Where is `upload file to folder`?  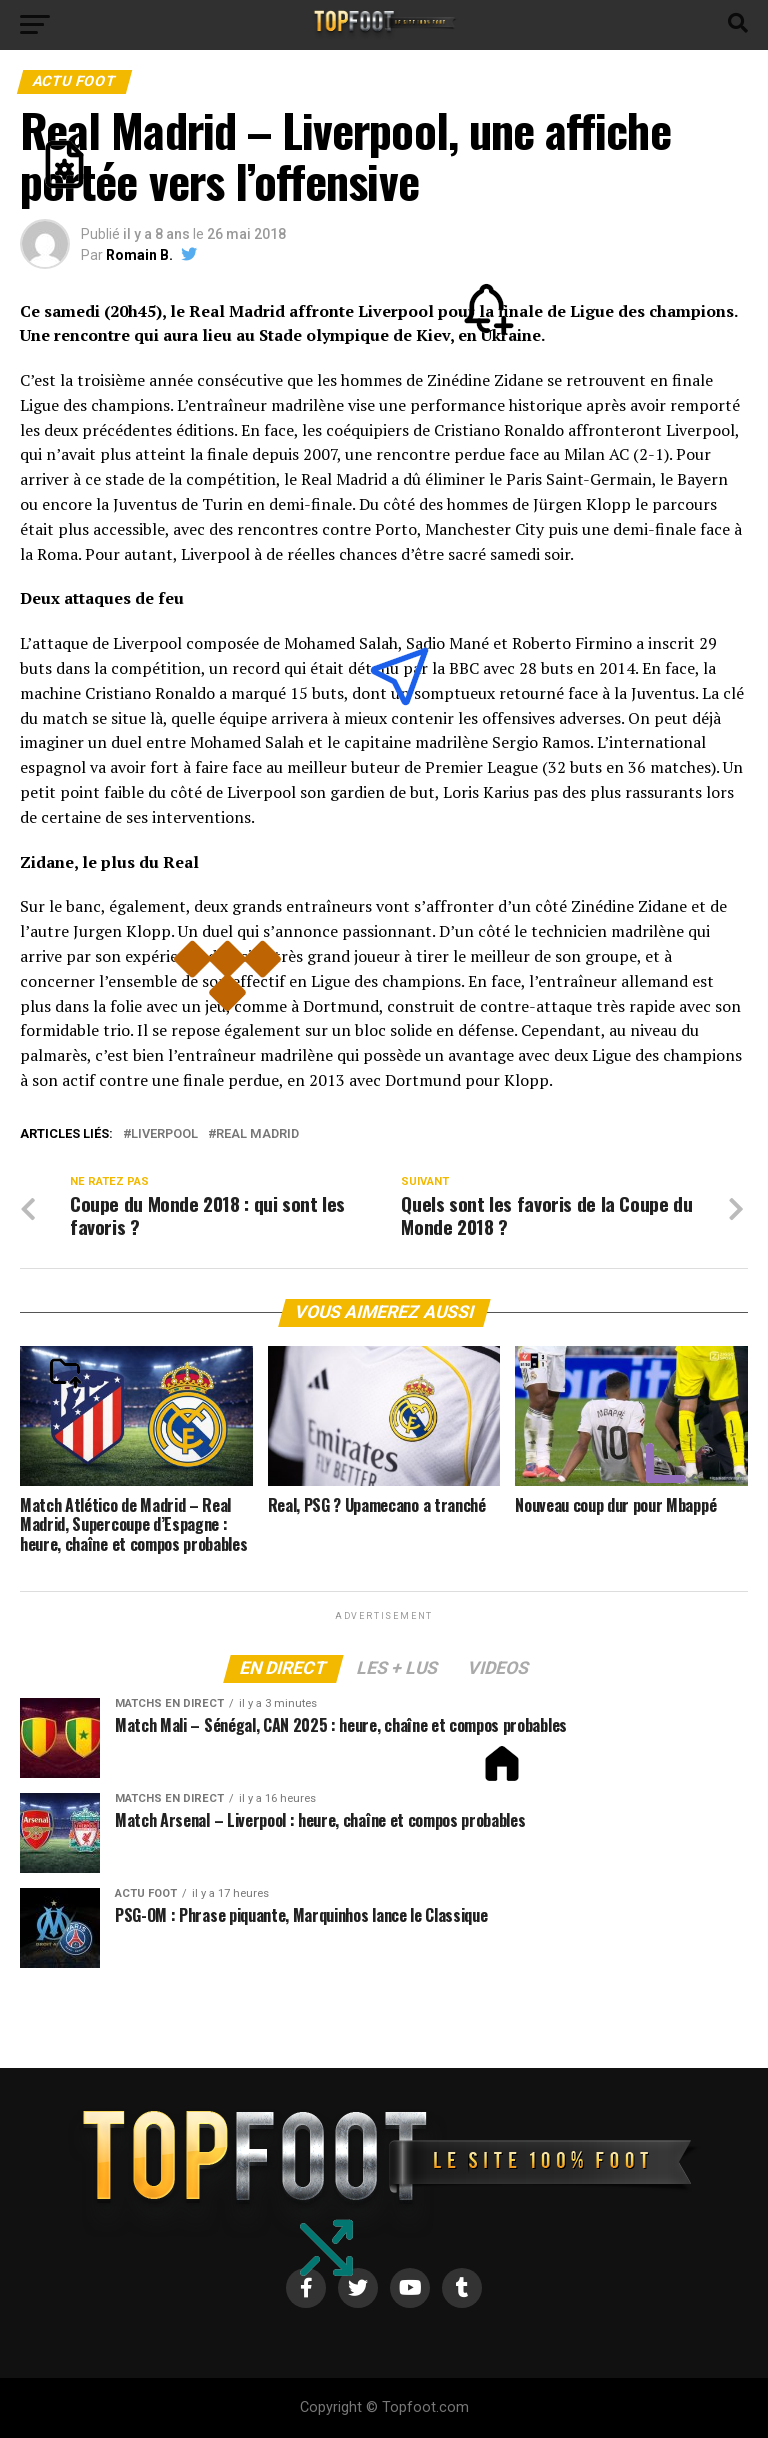
upload file to folder is located at coordinates (65, 1372).